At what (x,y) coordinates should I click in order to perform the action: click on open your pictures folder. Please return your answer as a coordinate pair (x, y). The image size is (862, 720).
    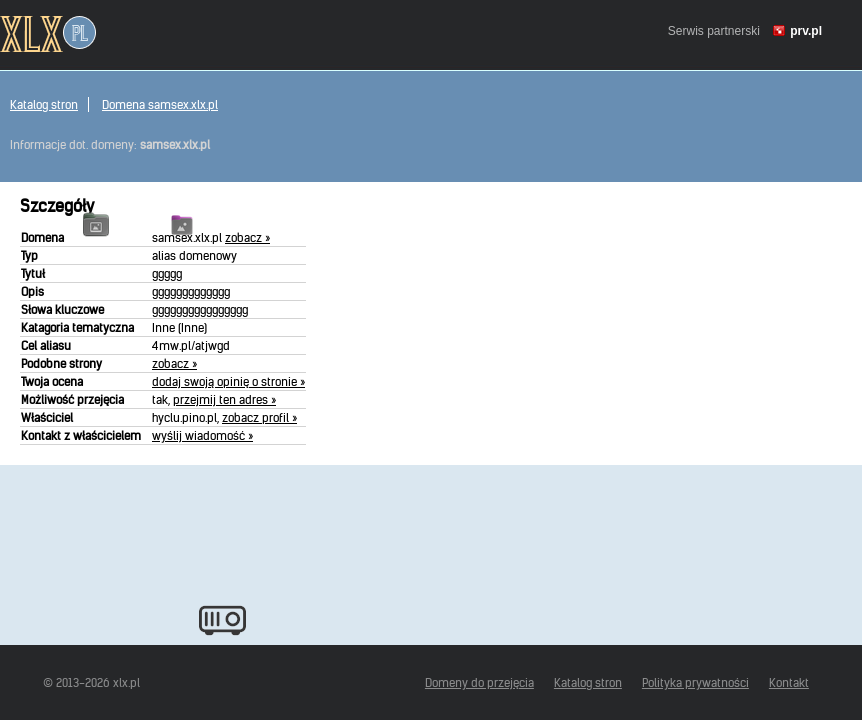
    Looking at the image, I should click on (182, 225).